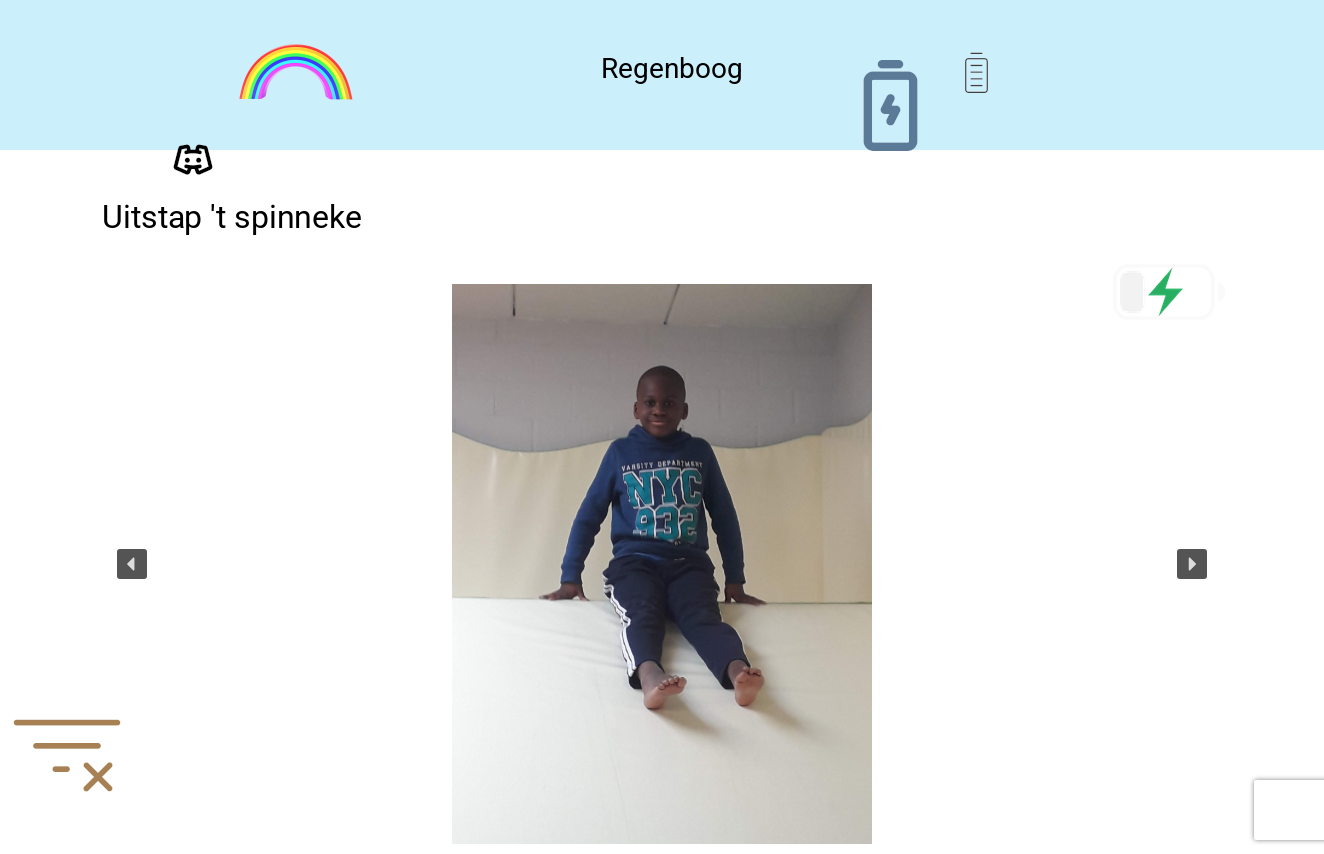 The width and height of the screenshot is (1324, 854). Describe the element at coordinates (890, 105) in the screenshot. I see `indicates device is currently charging` at that location.